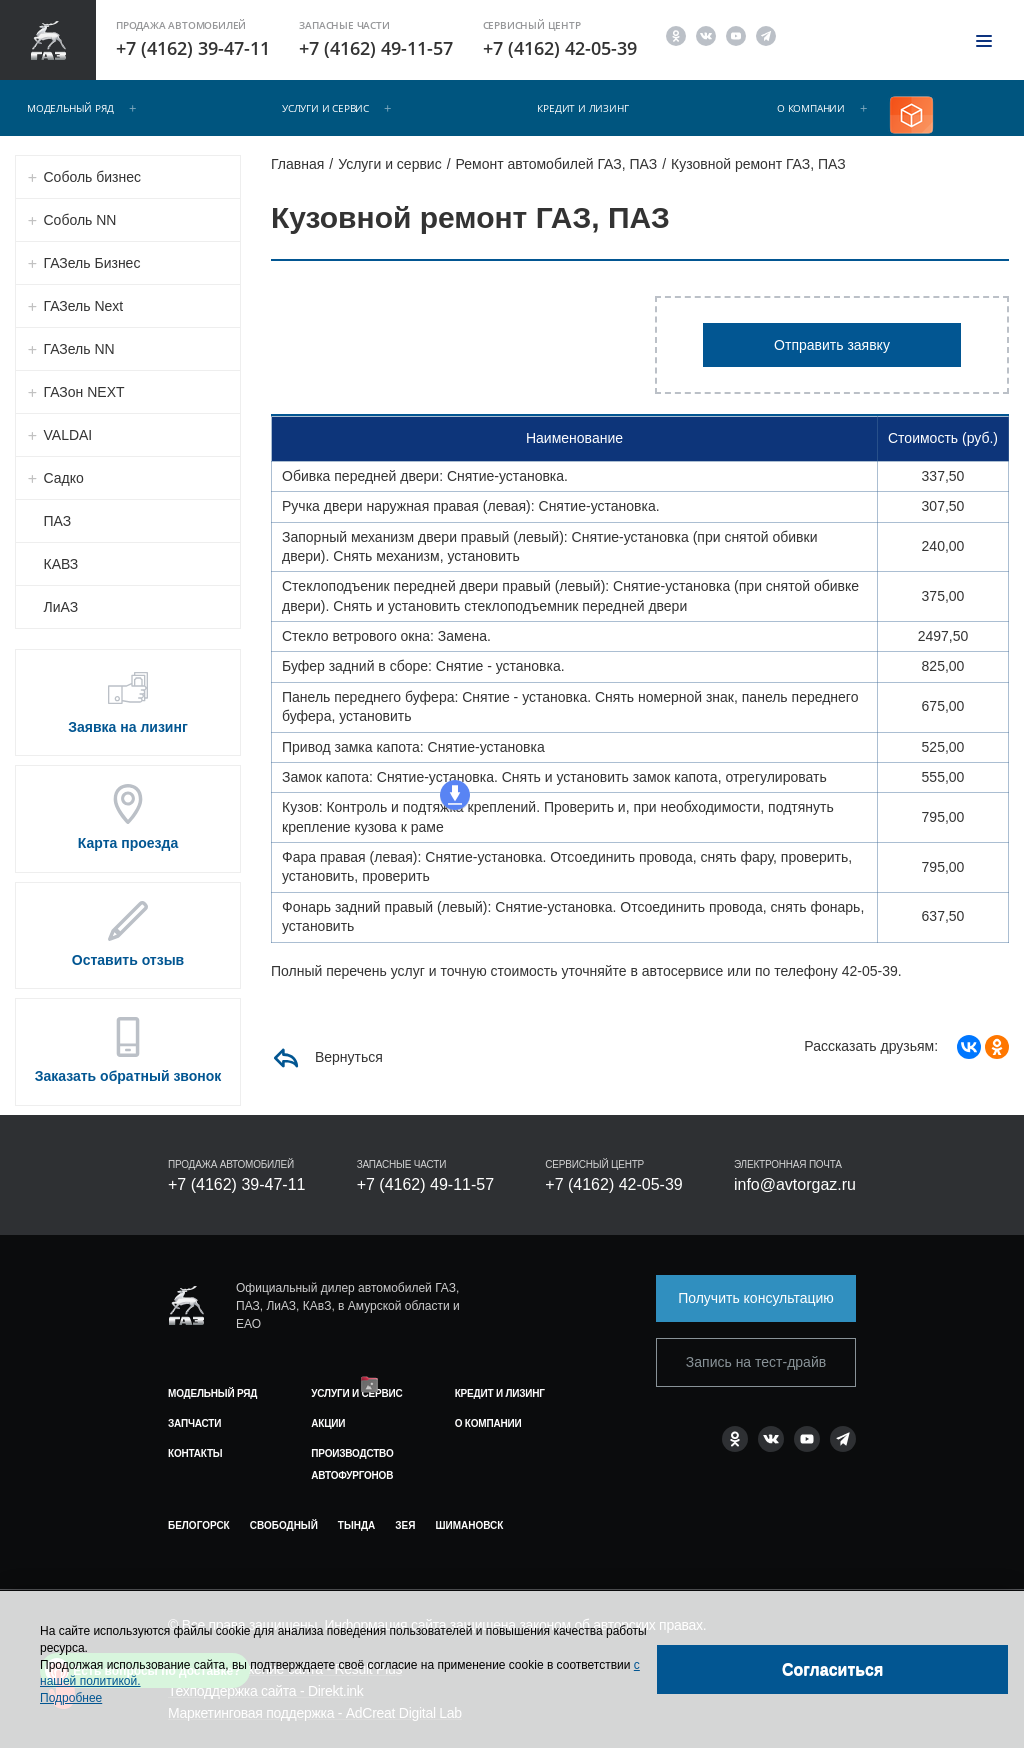  I want to click on access your downloads folder, so click(455, 795).